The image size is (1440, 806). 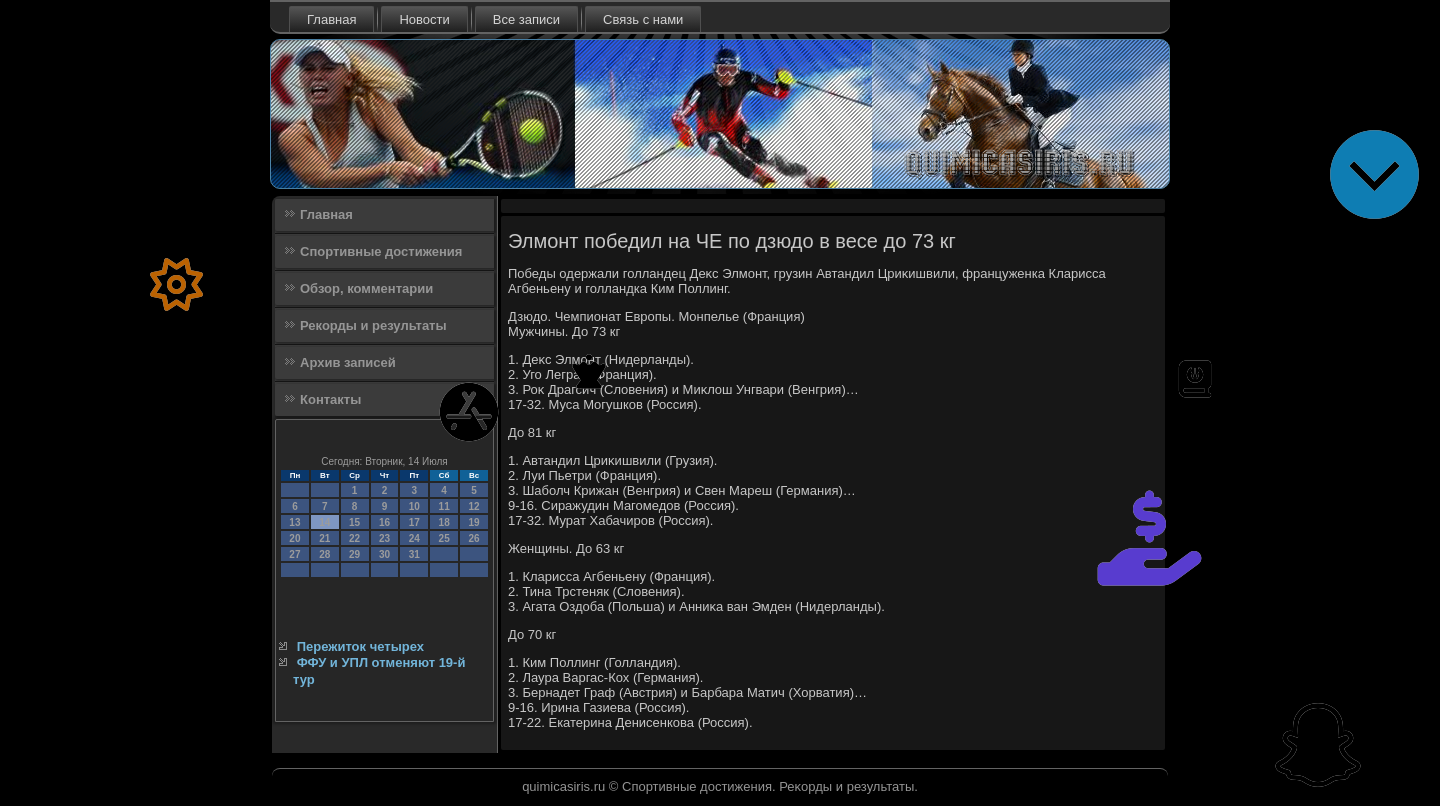 What do you see at coordinates (469, 412) in the screenshot?
I see `open the app store` at bounding box center [469, 412].